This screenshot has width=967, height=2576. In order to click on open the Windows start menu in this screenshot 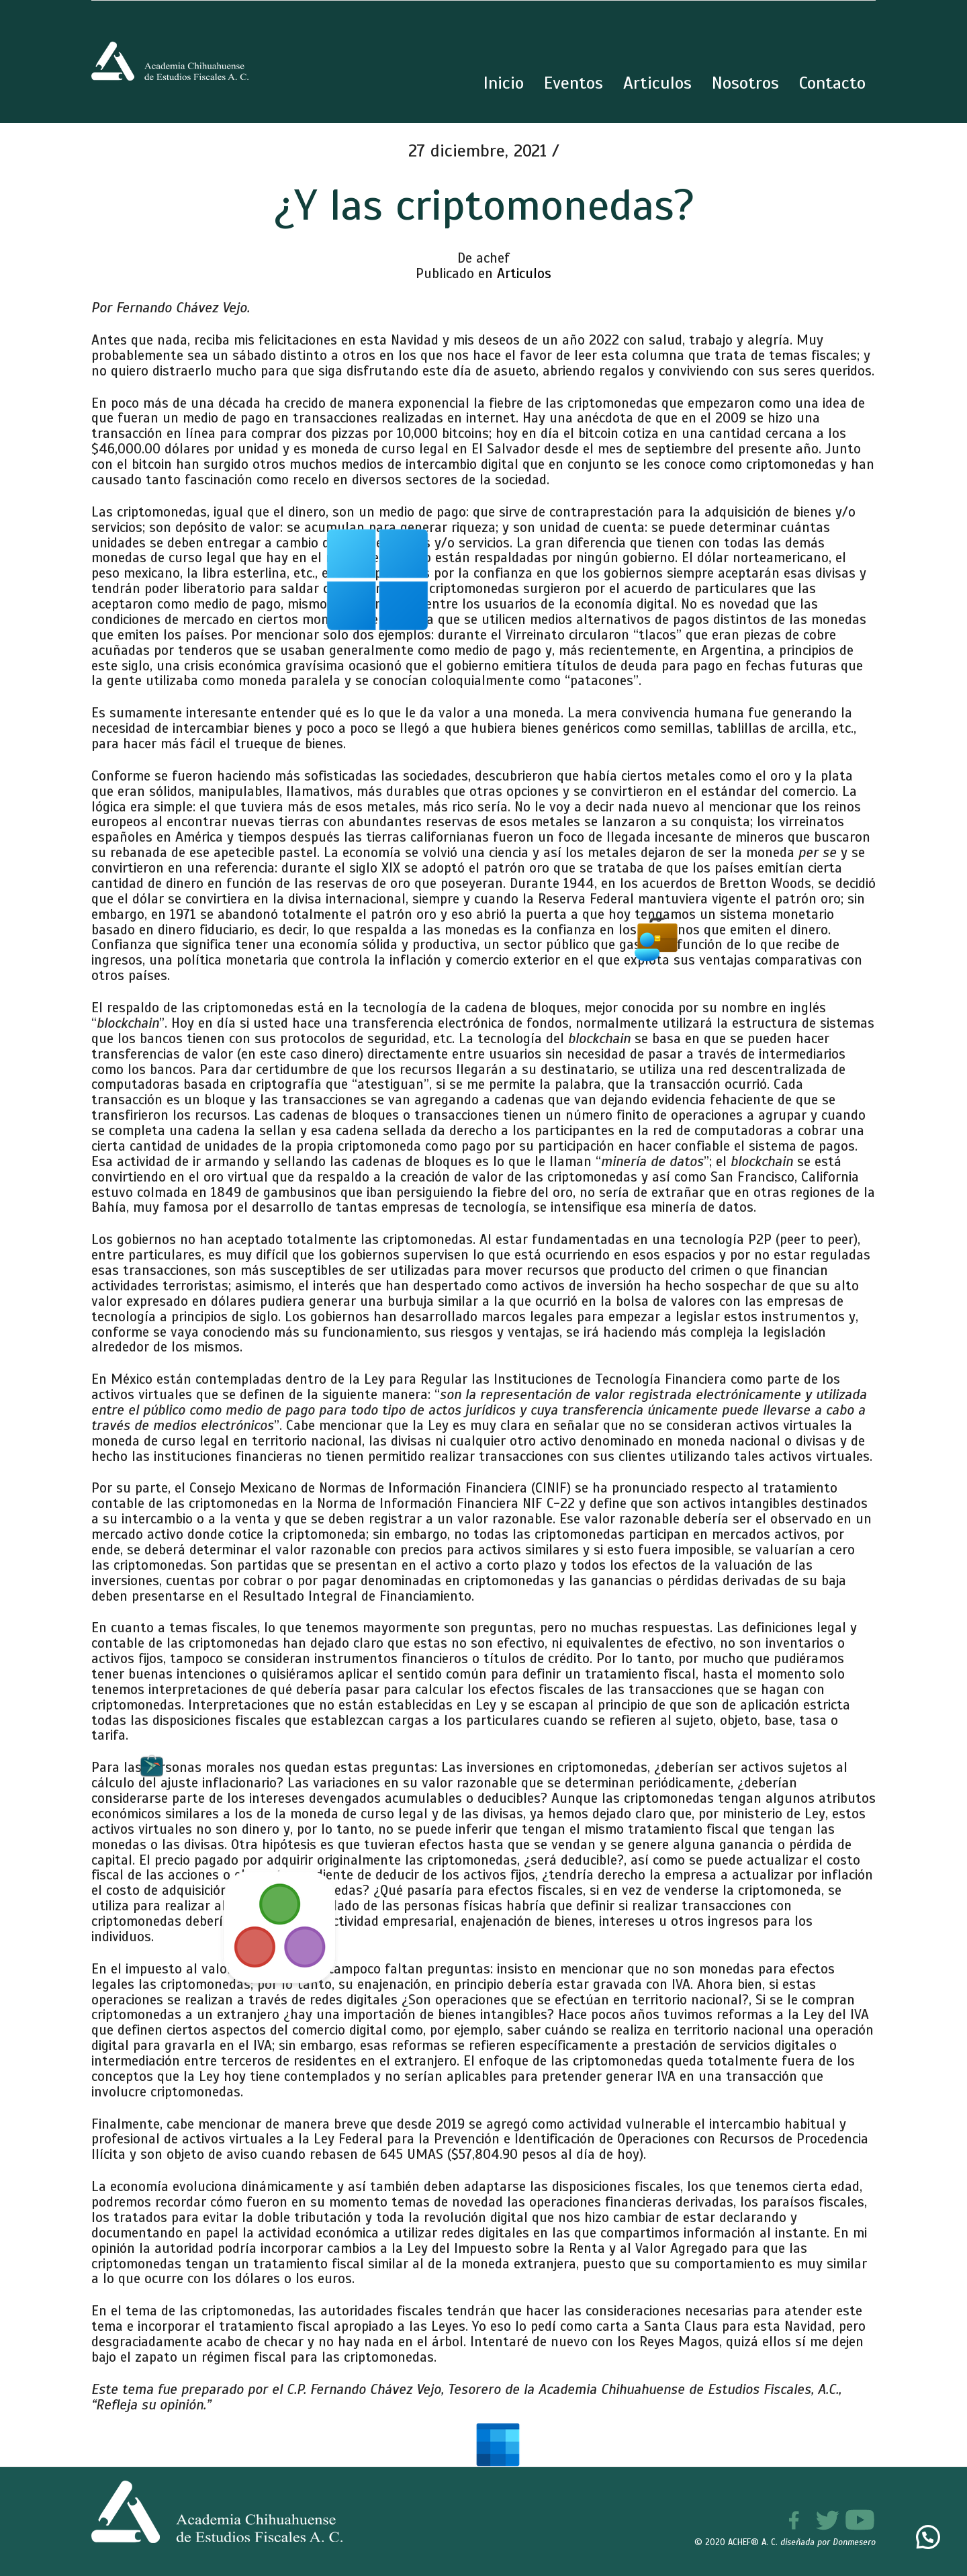, I will do `click(377, 580)`.